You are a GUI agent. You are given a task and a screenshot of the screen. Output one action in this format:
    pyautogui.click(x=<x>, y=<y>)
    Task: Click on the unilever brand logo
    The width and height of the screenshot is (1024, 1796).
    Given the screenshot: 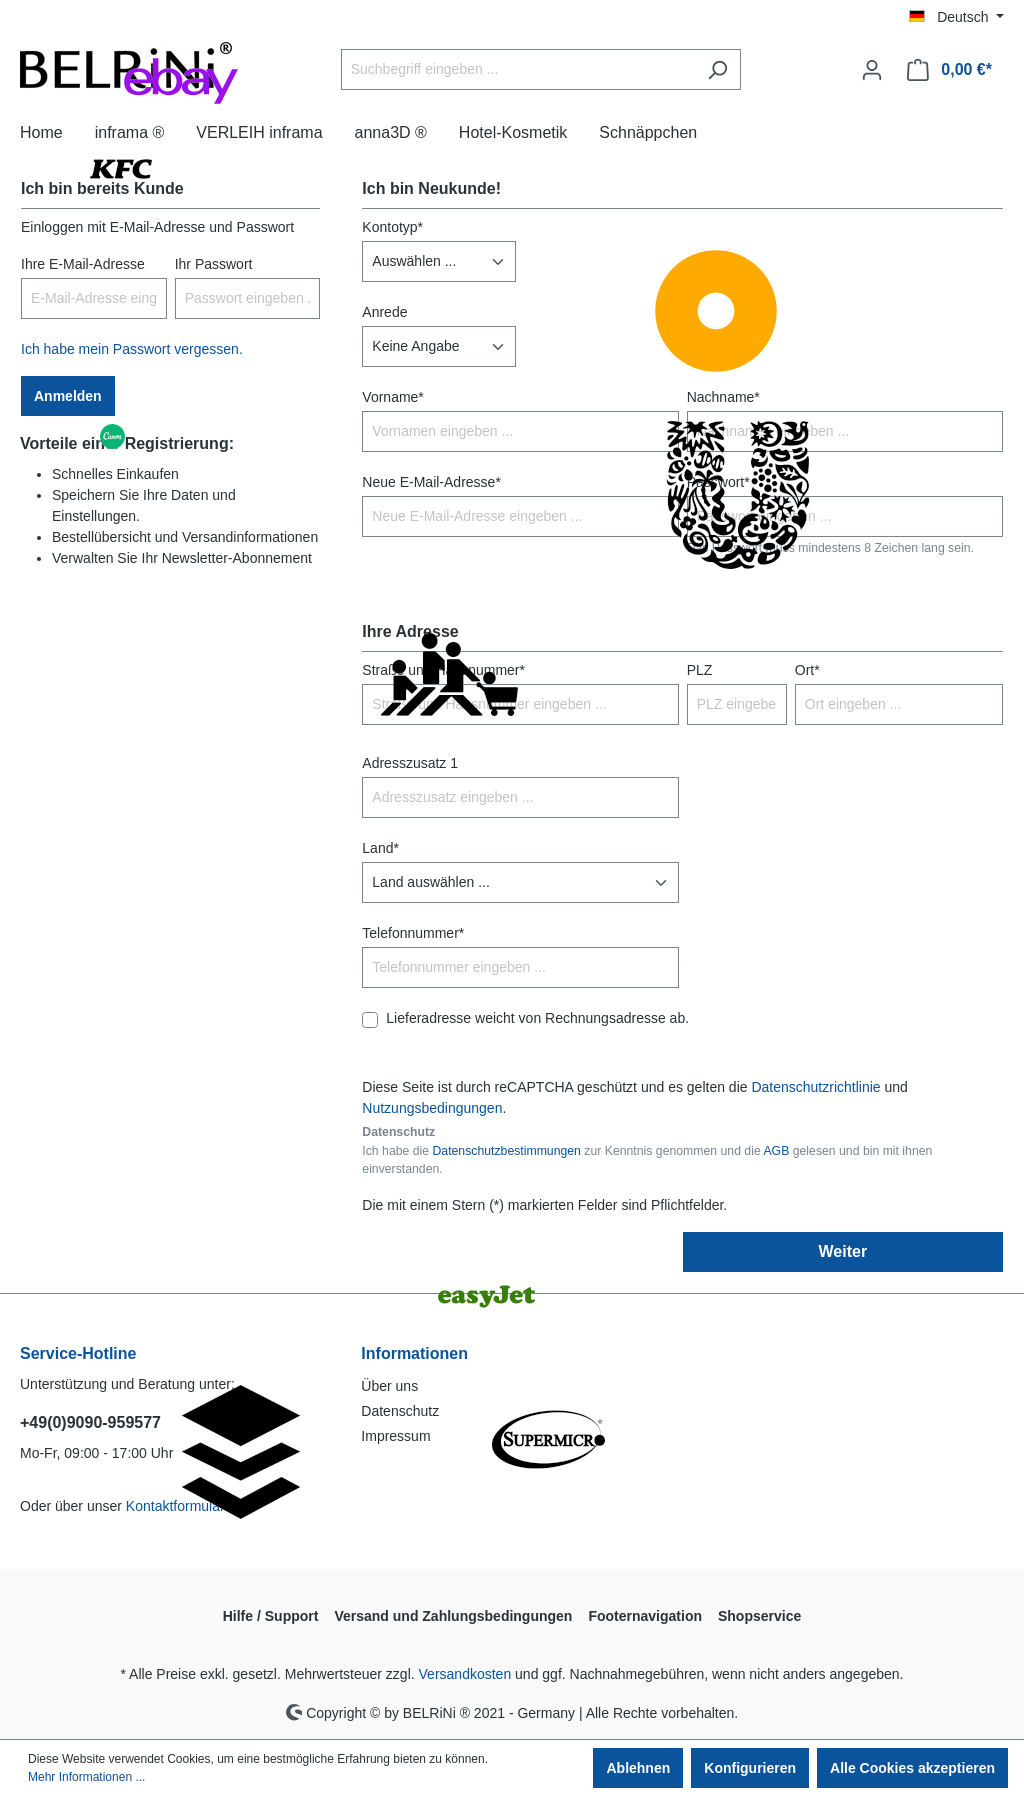 What is the action you would take?
    pyautogui.click(x=738, y=495)
    